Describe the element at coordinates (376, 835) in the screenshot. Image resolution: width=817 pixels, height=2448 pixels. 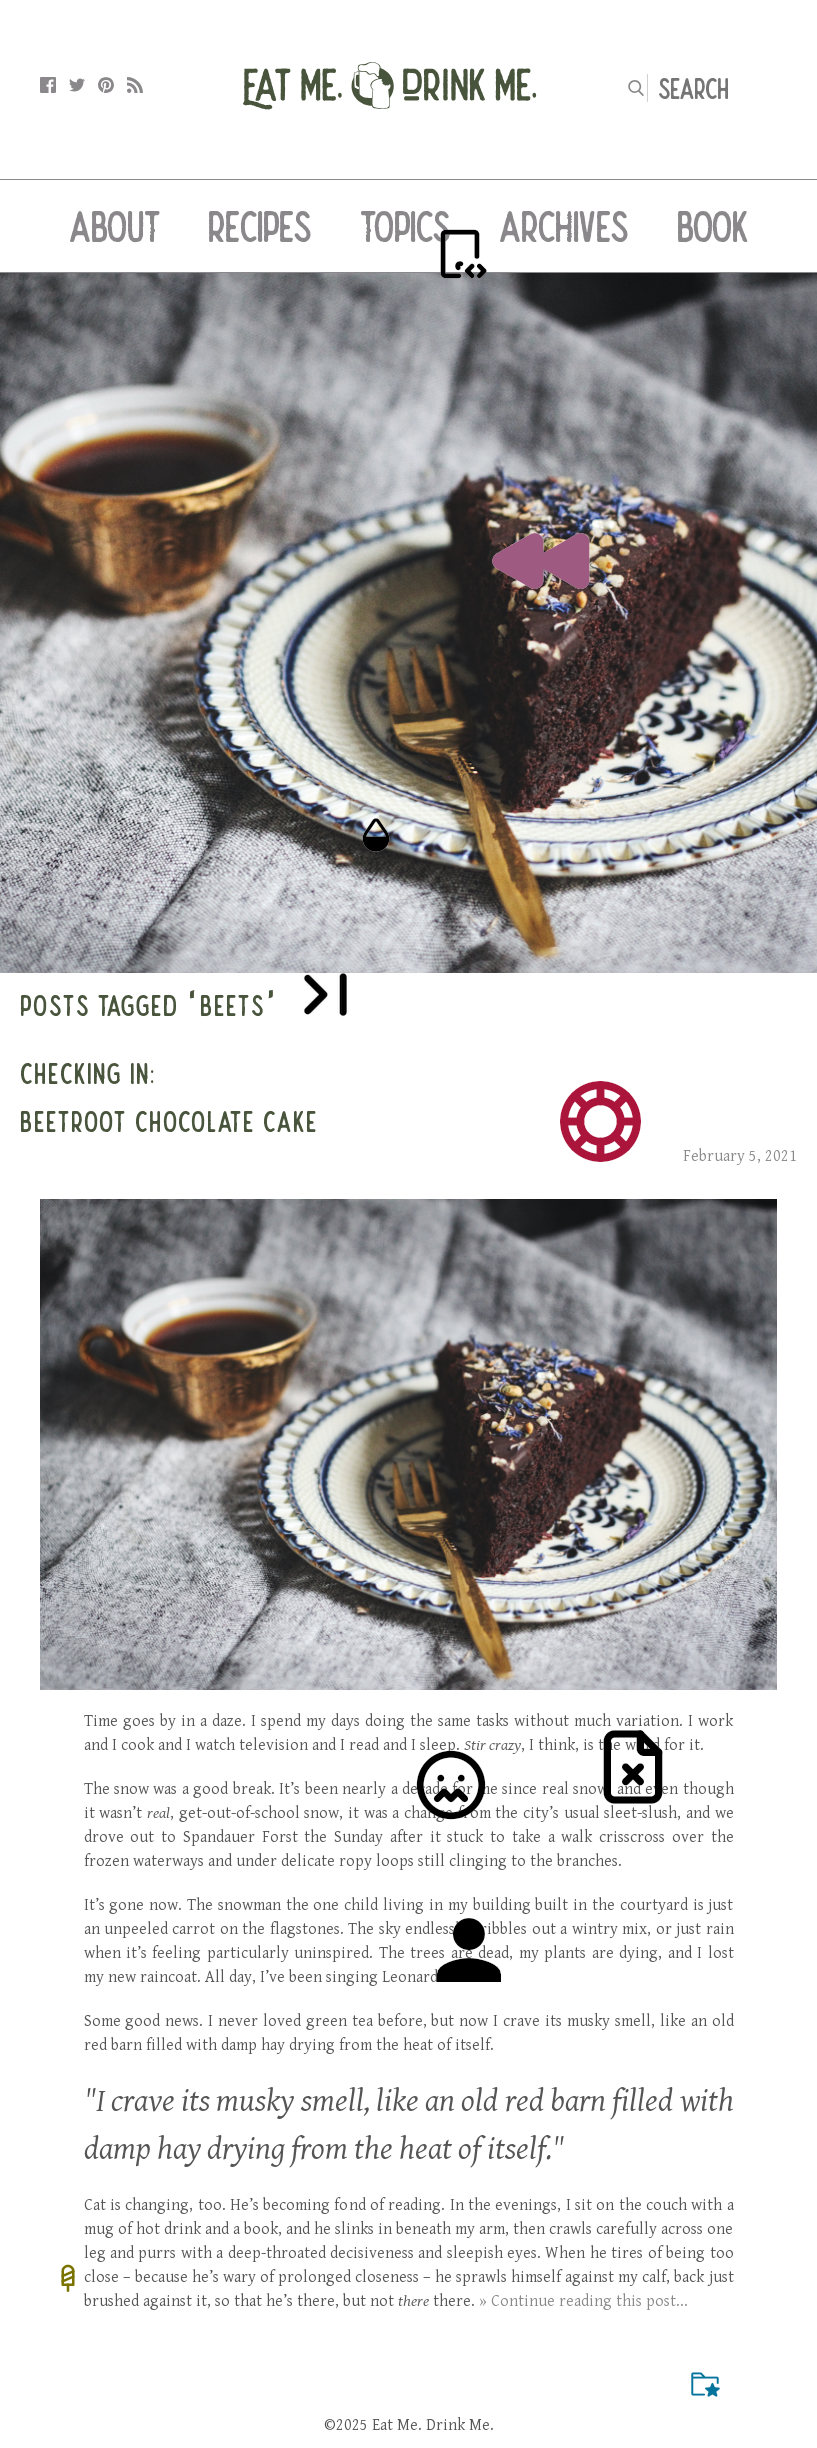
I see `adjust water or liquid fill level` at that location.